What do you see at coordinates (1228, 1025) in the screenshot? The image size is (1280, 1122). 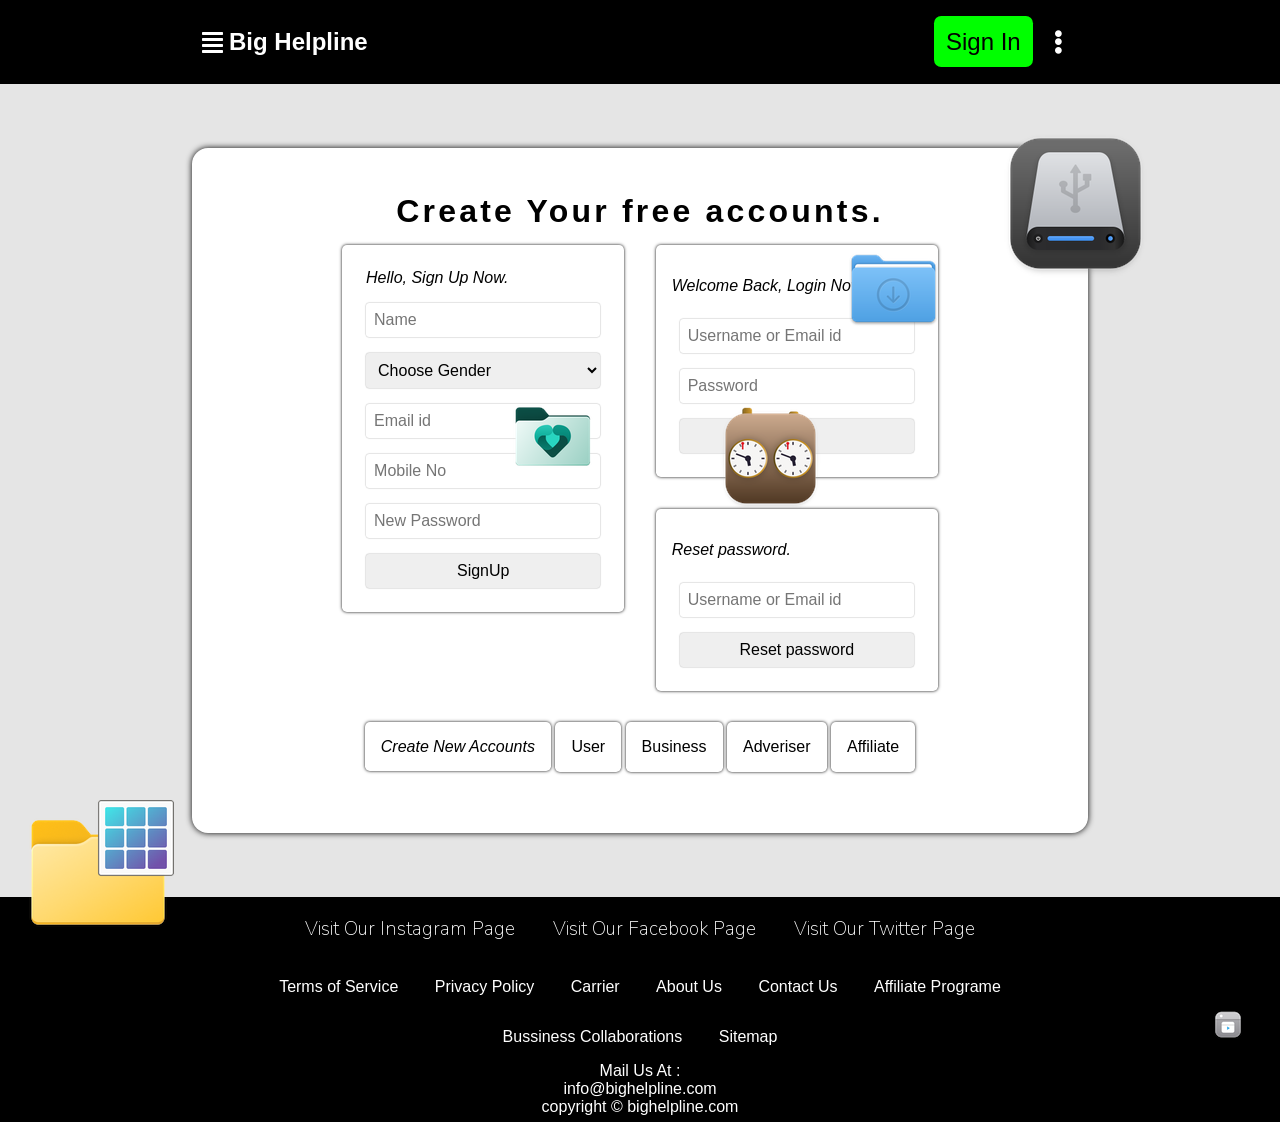 I see `open video or media playback preferences` at bounding box center [1228, 1025].